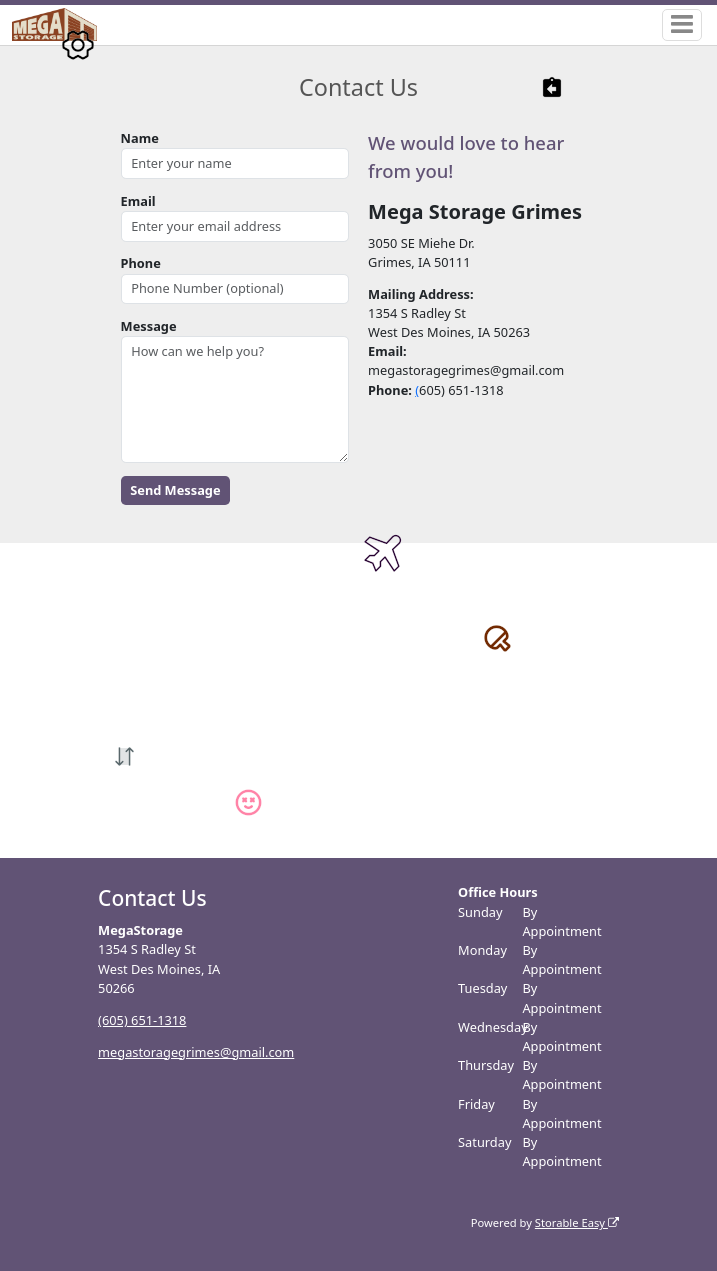  I want to click on return or send back an assignment, so click(552, 88).